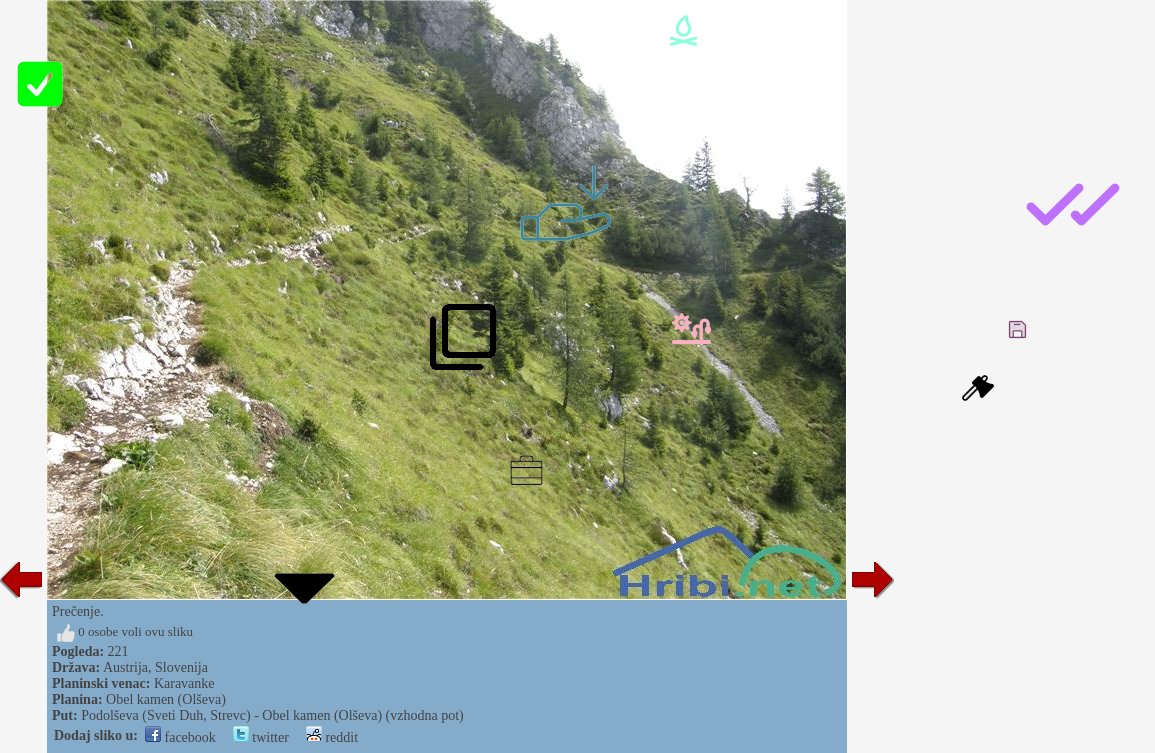 This screenshot has width=1155, height=753. What do you see at coordinates (683, 30) in the screenshot?
I see `access camping or outdoor activity features` at bounding box center [683, 30].